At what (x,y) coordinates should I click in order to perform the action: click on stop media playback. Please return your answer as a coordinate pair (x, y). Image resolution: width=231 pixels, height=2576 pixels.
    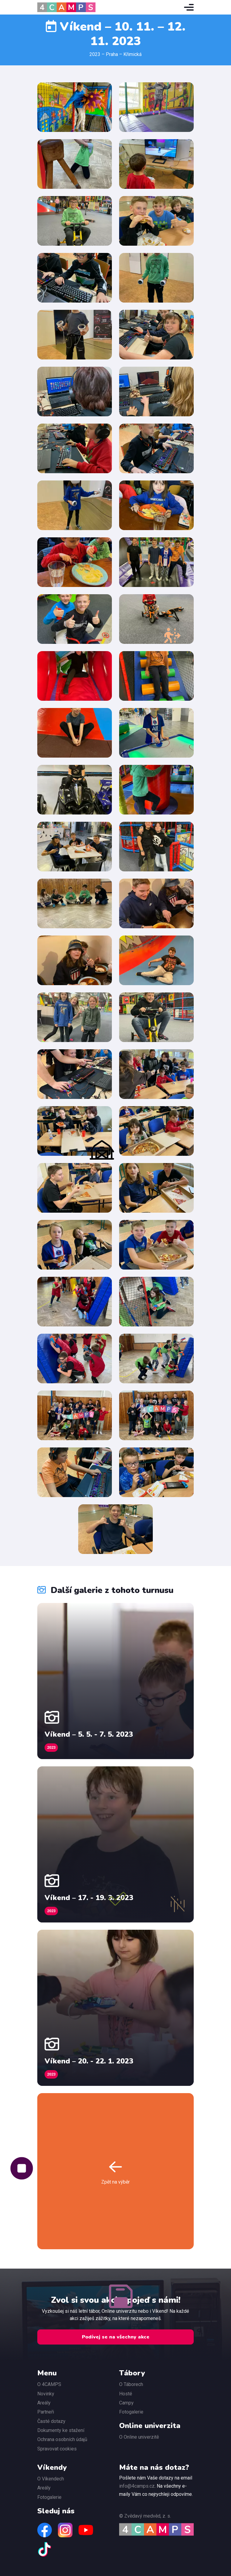
    Looking at the image, I should click on (22, 2168).